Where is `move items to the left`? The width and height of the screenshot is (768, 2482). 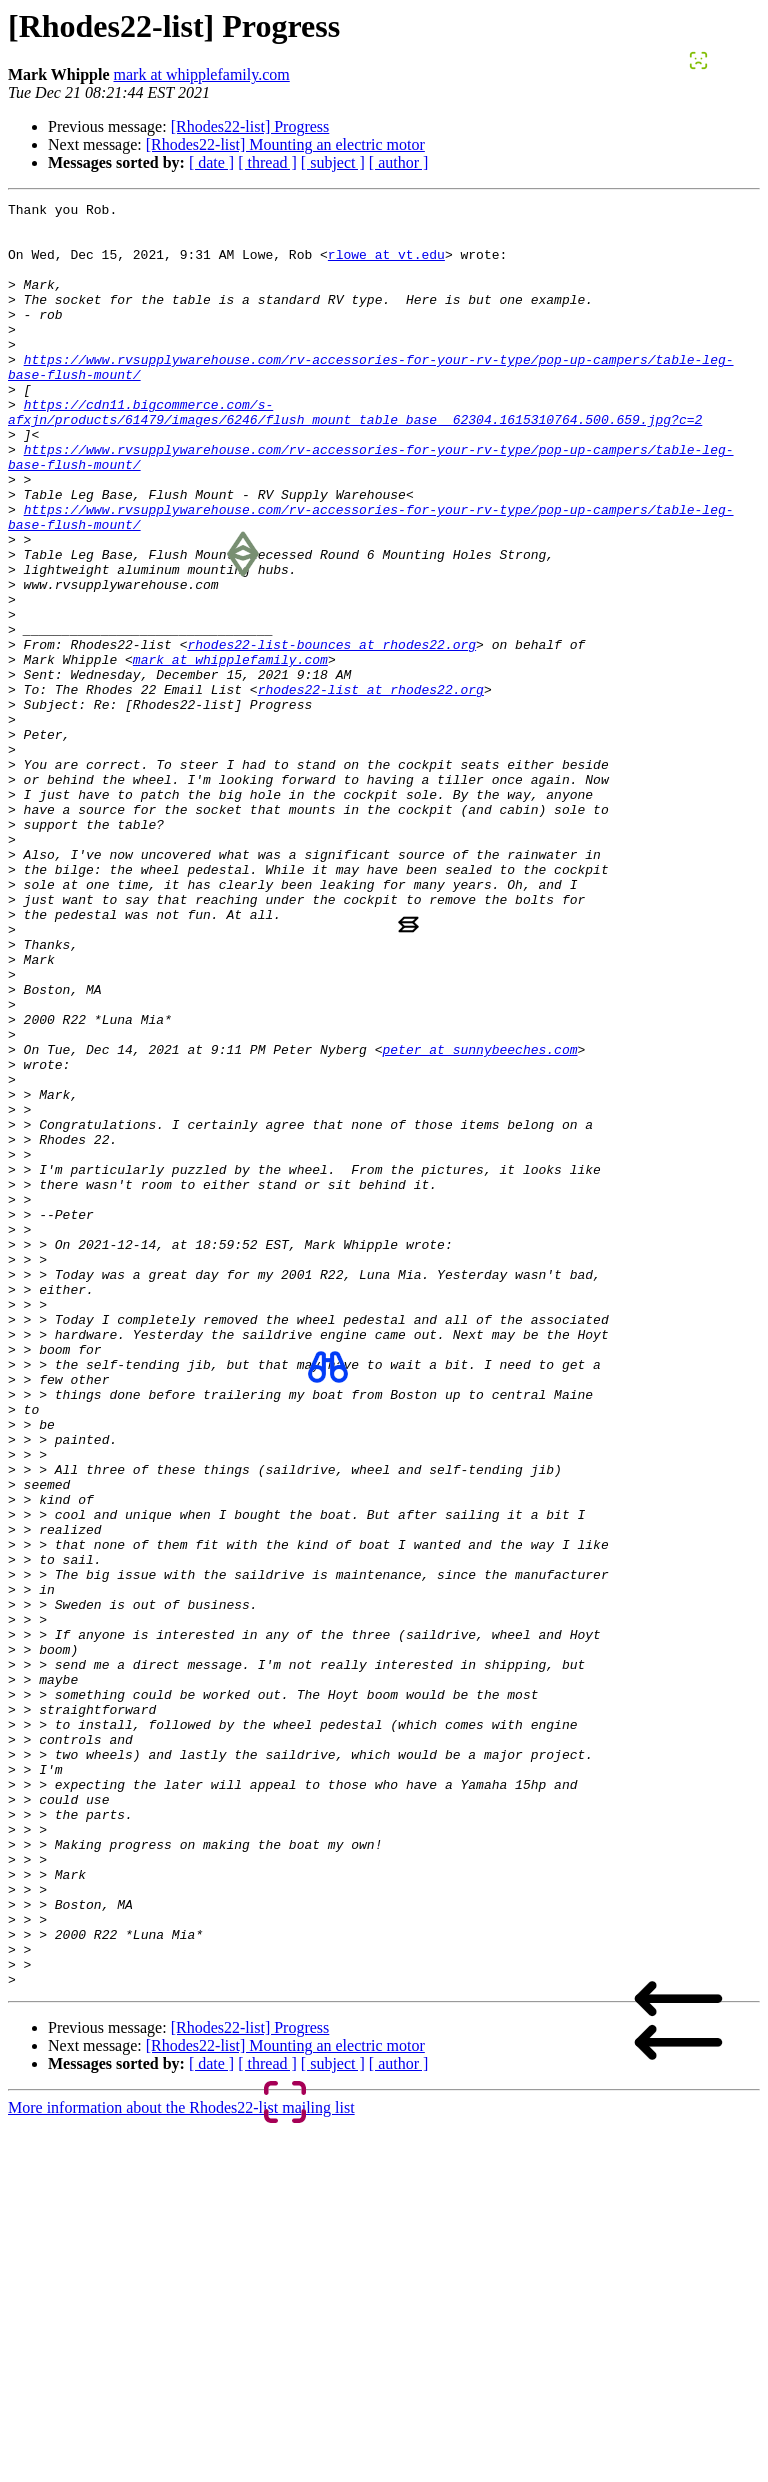
move items to the left is located at coordinates (678, 2020).